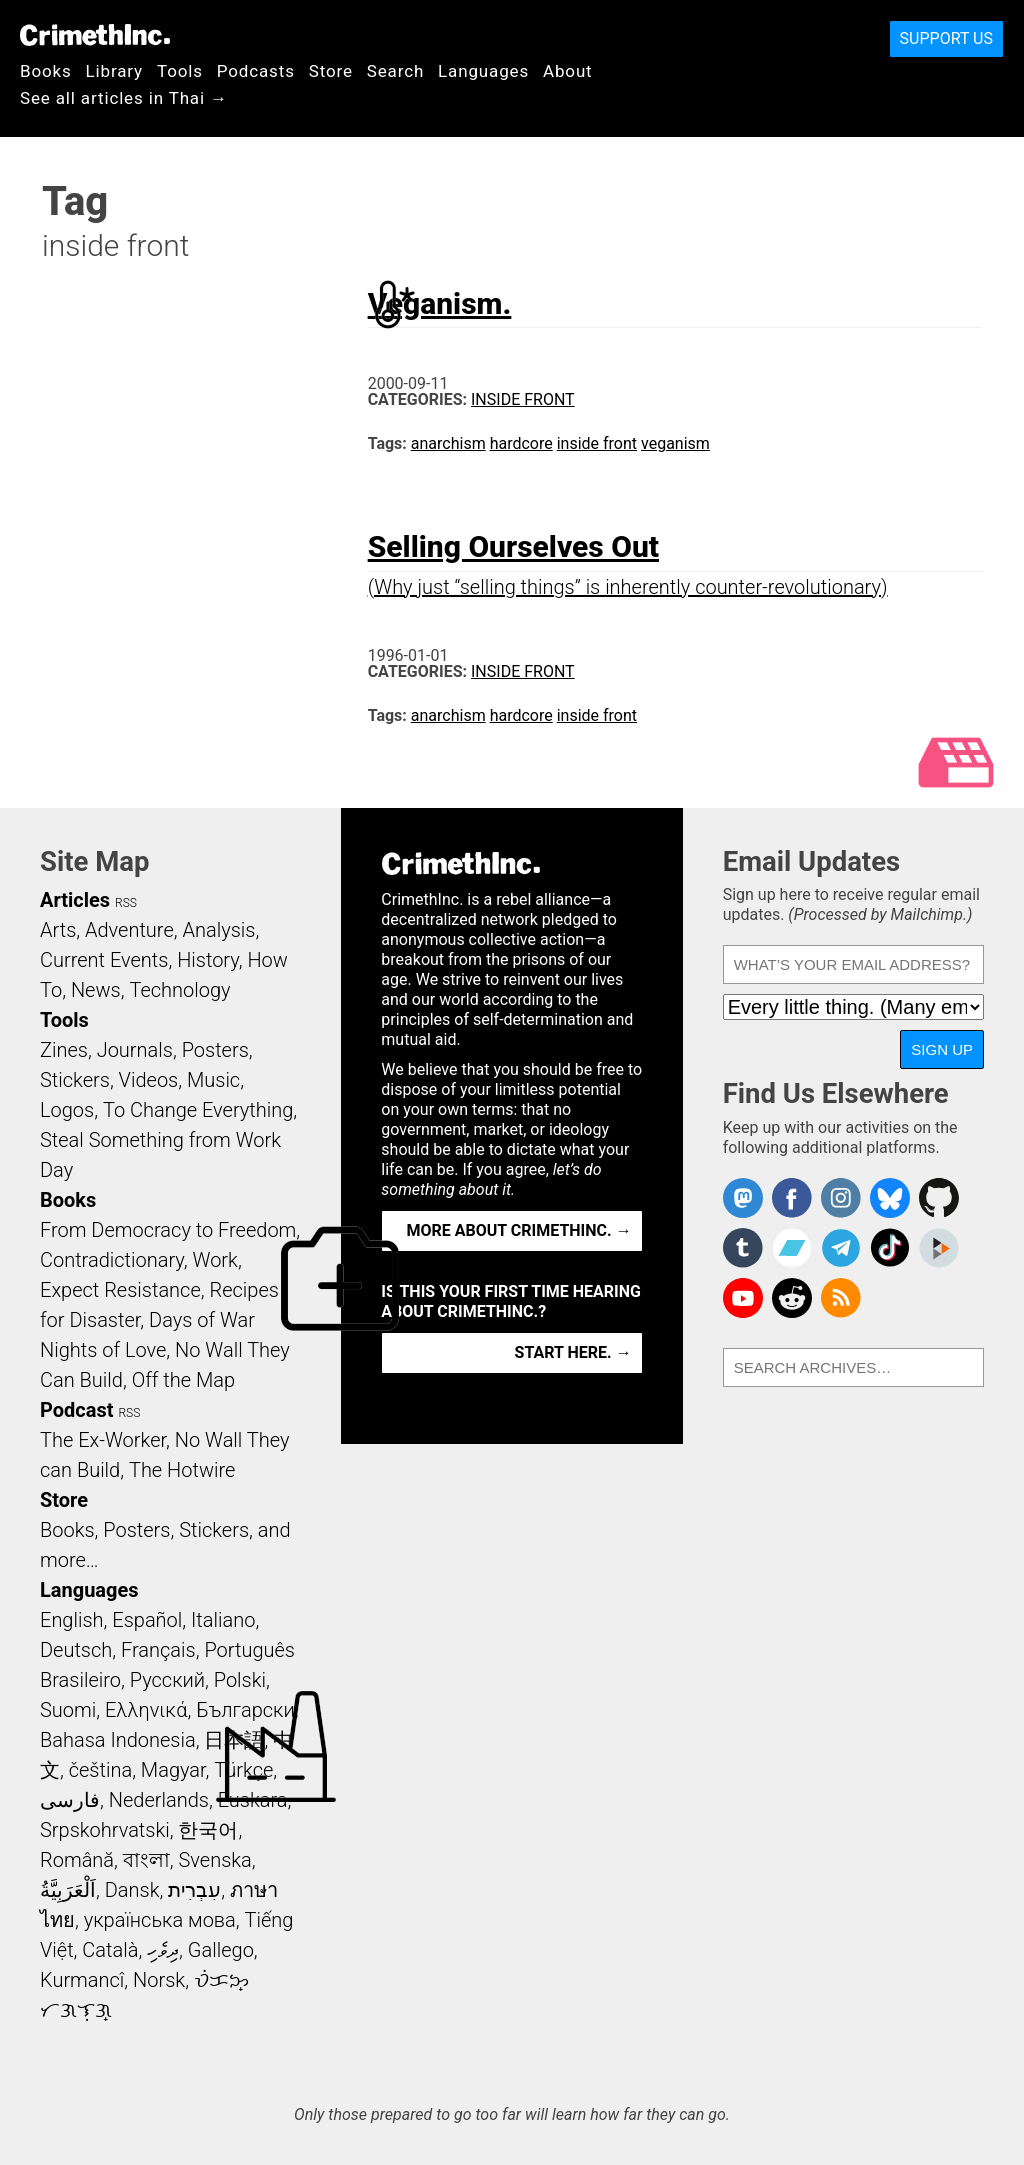 This screenshot has height=2165, width=1024. I want to click on view manufacturing or production facilities, so click(276, 1751).